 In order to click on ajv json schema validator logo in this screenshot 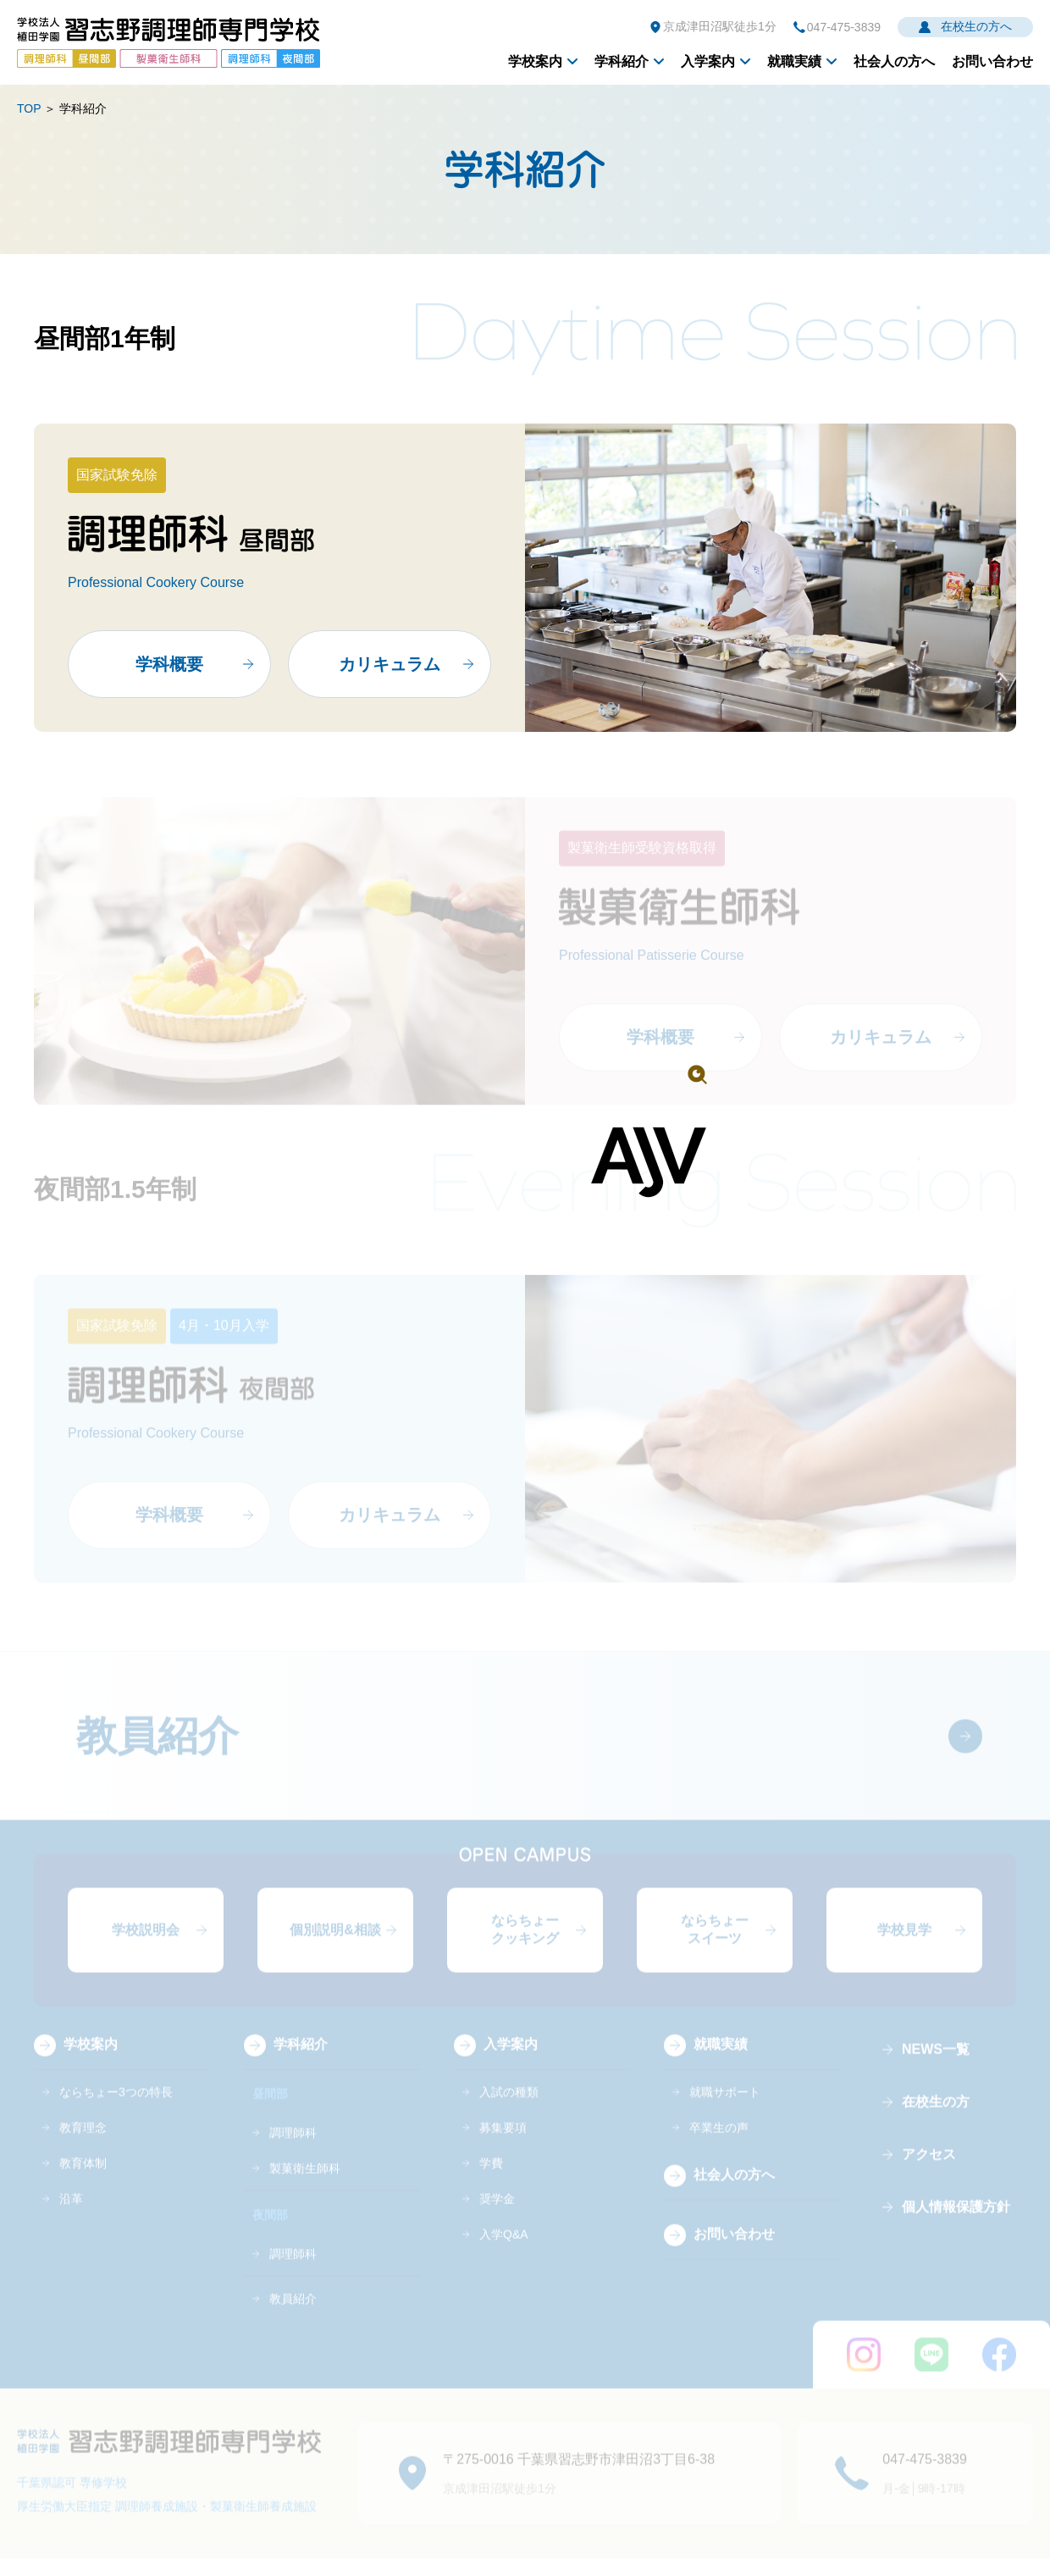, I will do `click(649, 1162)`.